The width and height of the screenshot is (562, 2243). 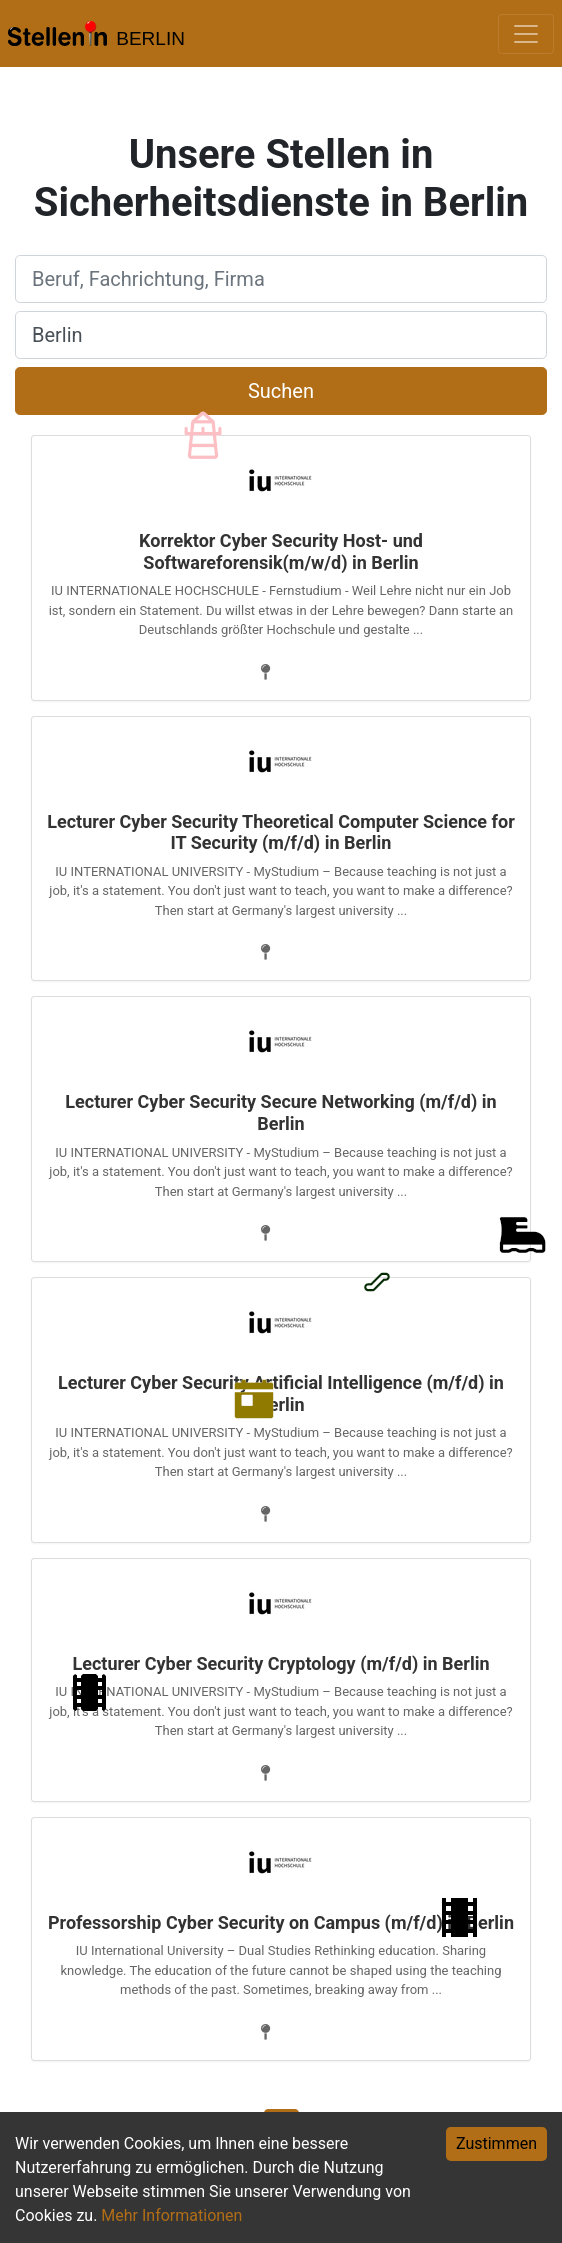 What do you see at coordinates (521, 1235) in the screenshot?
I see `view footwear or shoe options` at bounding box center [521, 1235].